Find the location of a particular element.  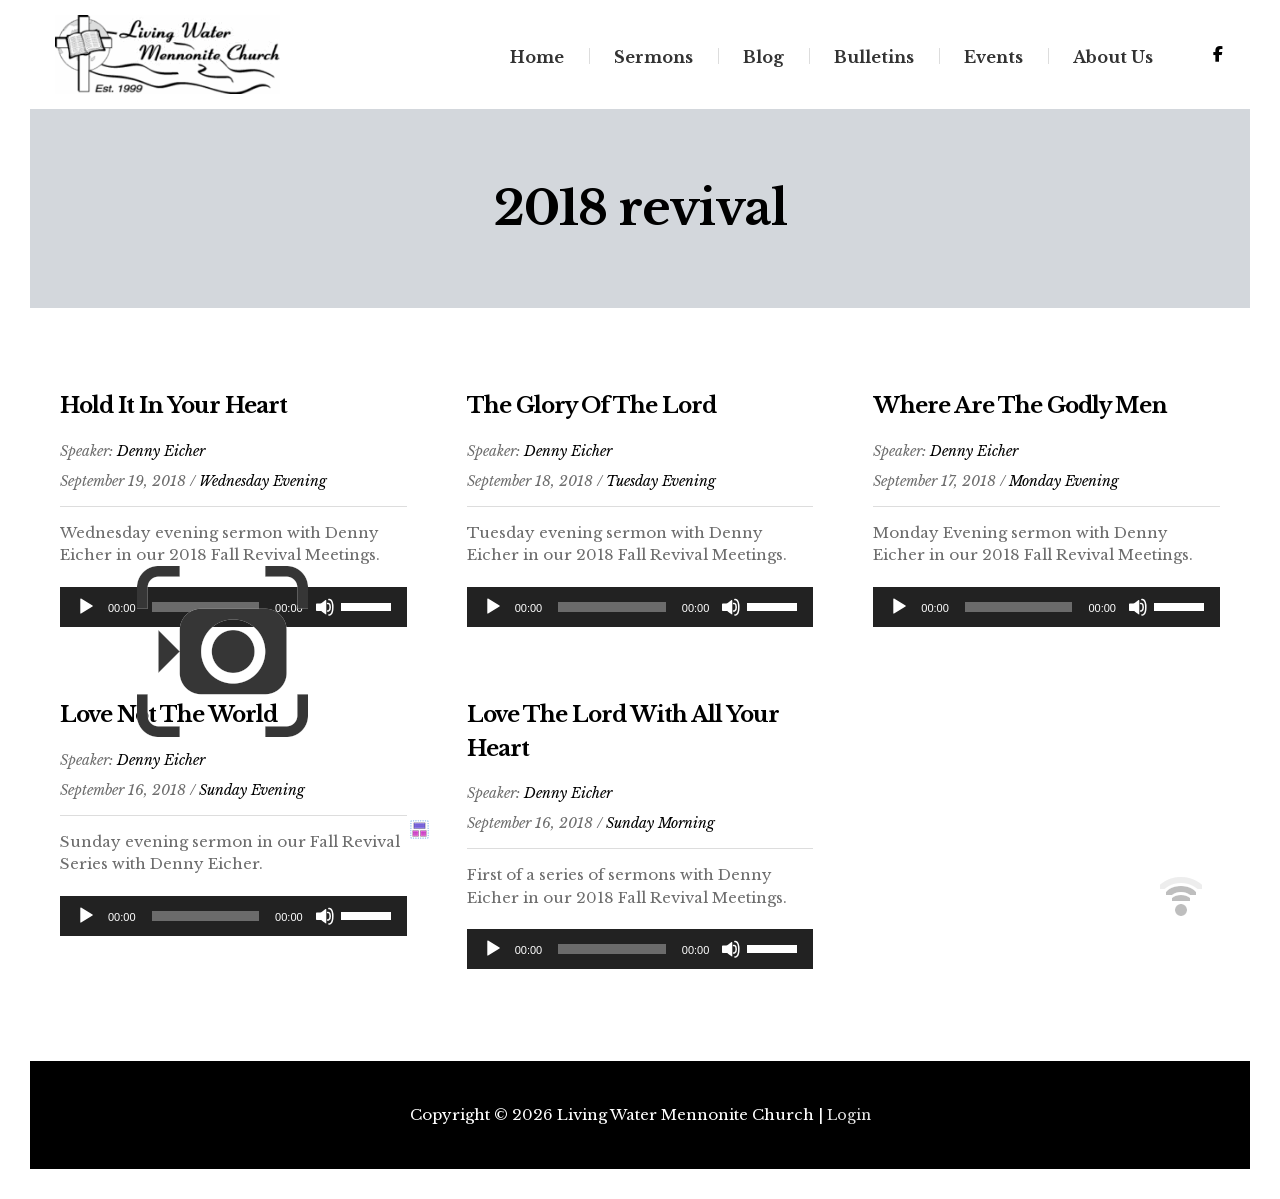

indicates a strong wireless network connection is located at coordinates (1181, 895).